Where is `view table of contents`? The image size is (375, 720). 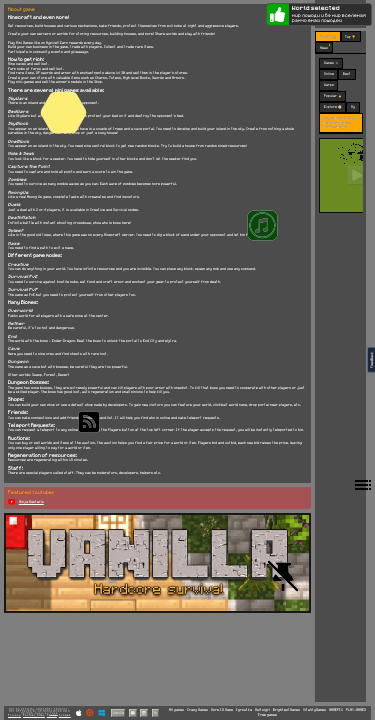 view table of contents is located at coordinates (363, 485).